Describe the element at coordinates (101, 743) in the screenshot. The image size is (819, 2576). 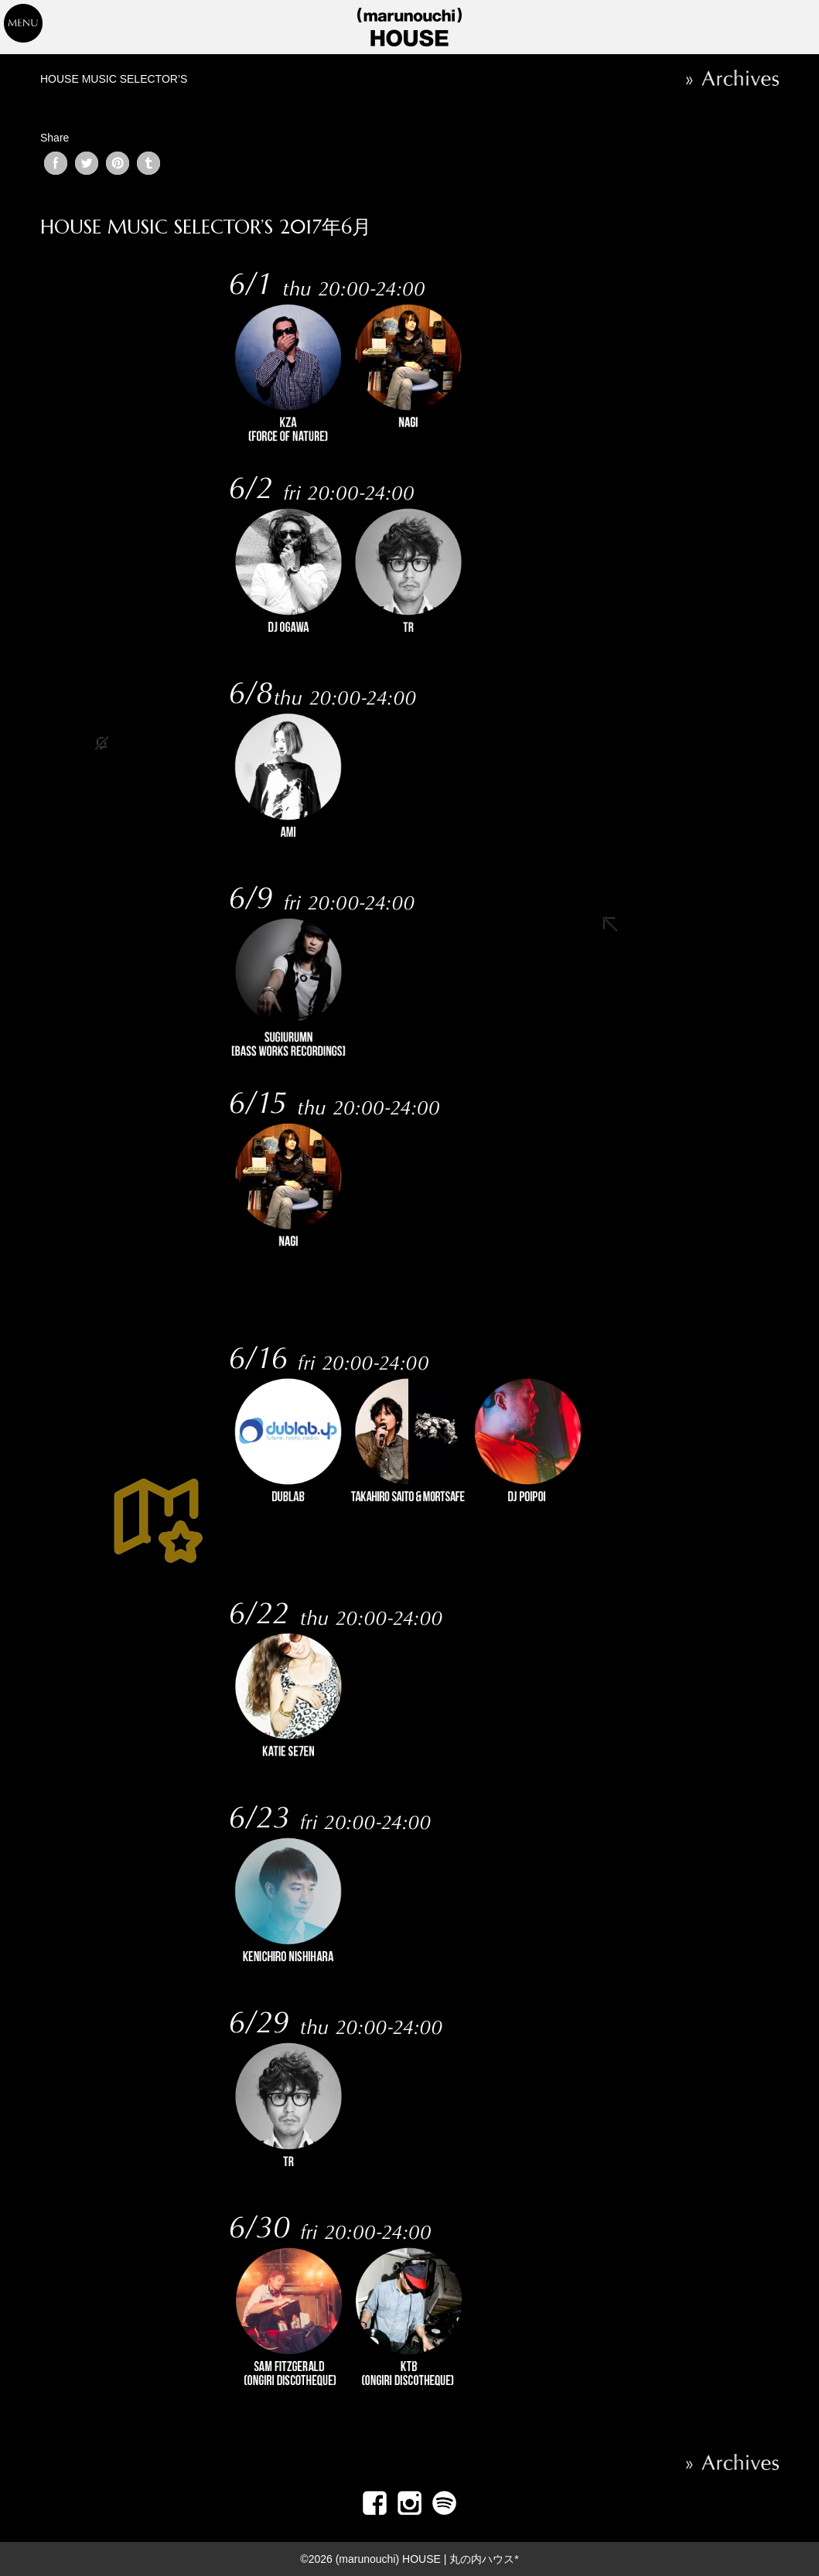
I see `mute notifications` at that location.